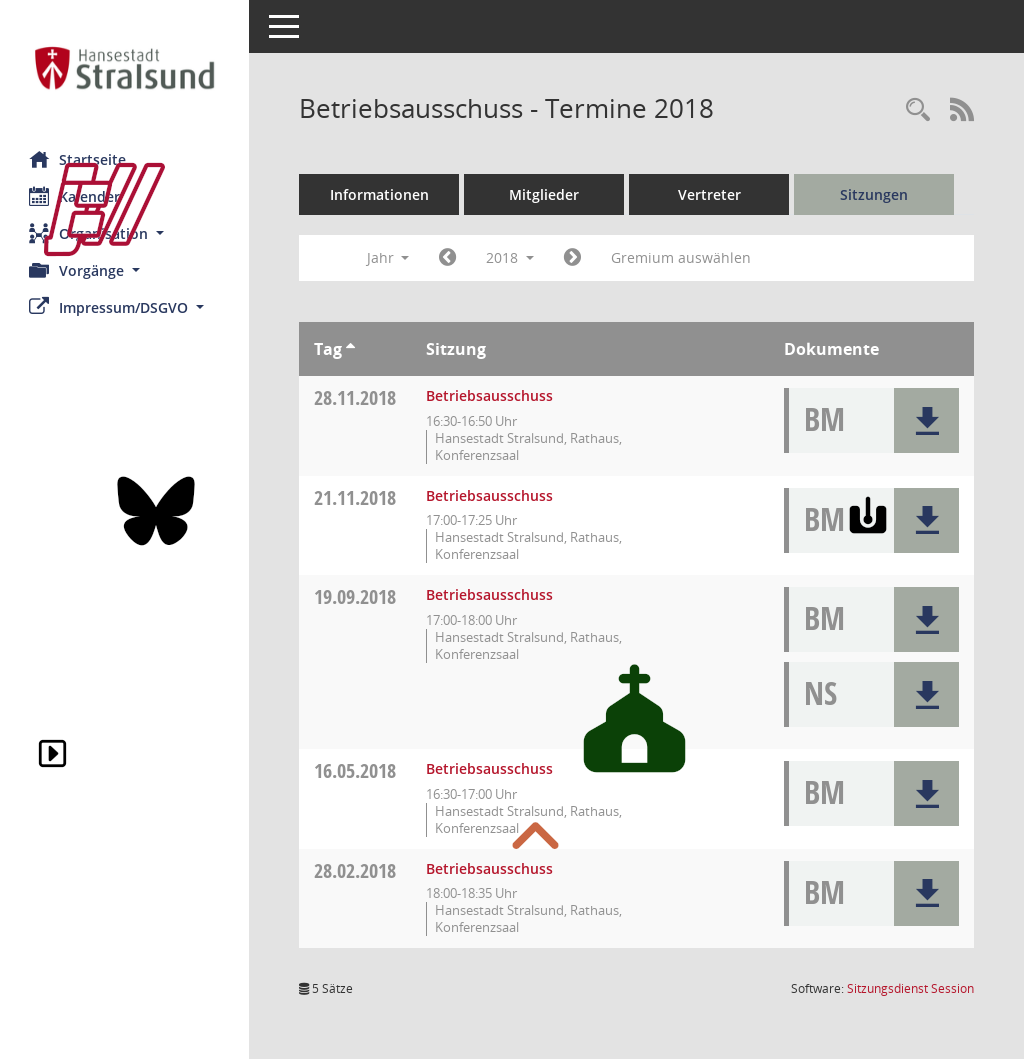 The width and height of the screenshot is (1024, 1059). Describe the element at coordinates (535, 837) in the screenshot. I see `collapse an expanded section` at that location.